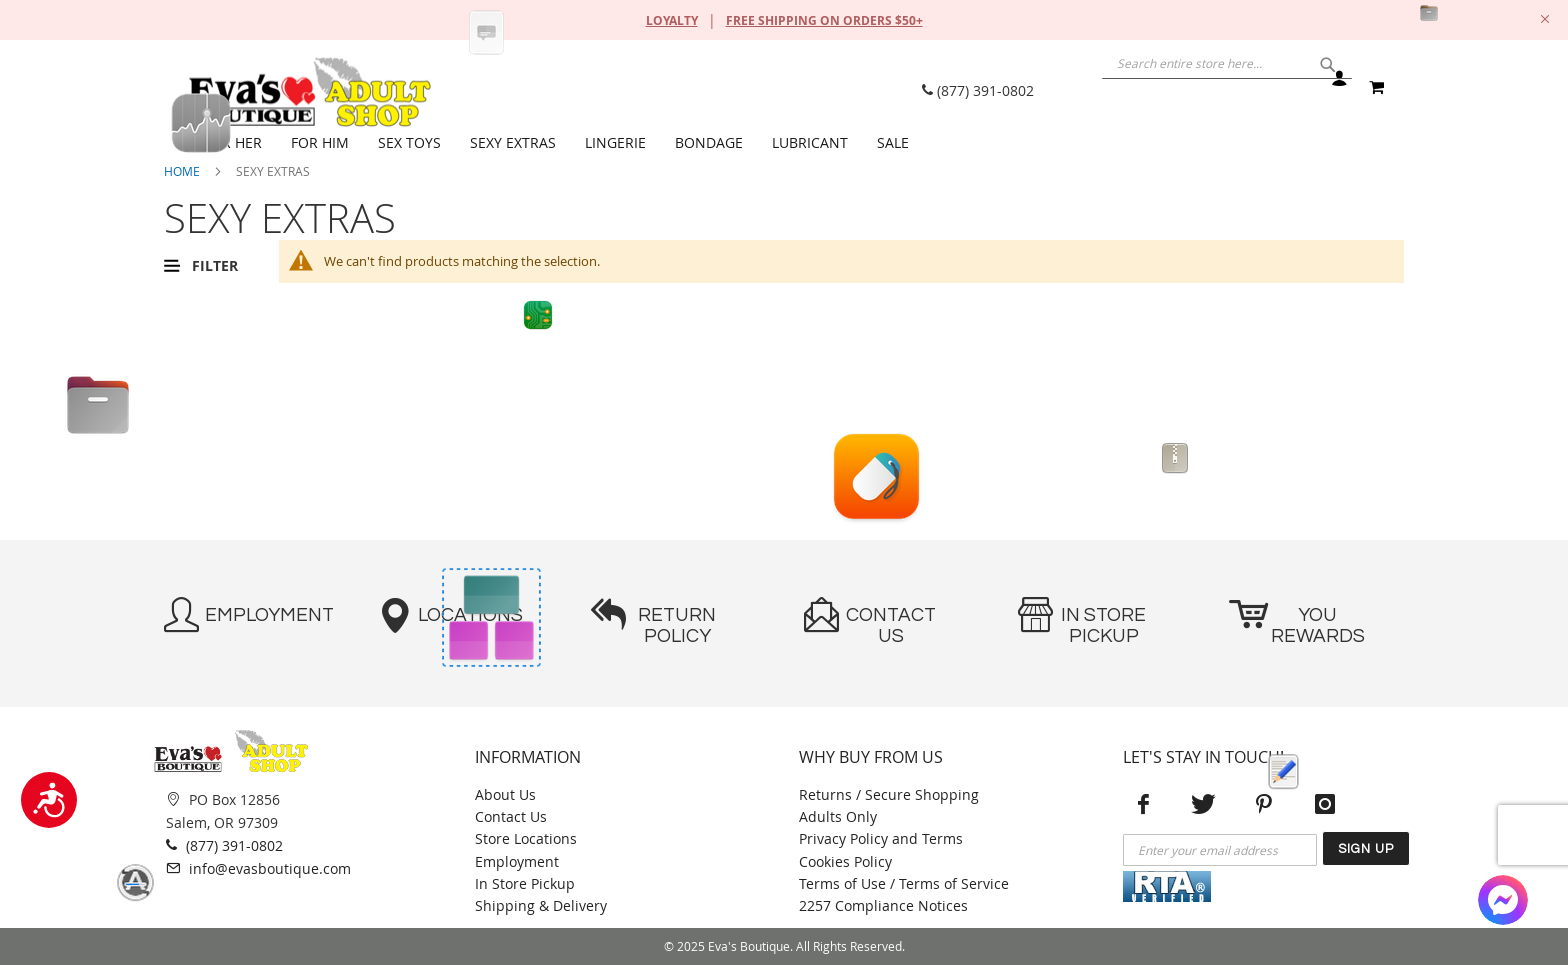 This screenshot has width=1568, height=965. Describe the element at coordinates (491, 617) in the screenshot. I see `select all items in the current view` at that location.